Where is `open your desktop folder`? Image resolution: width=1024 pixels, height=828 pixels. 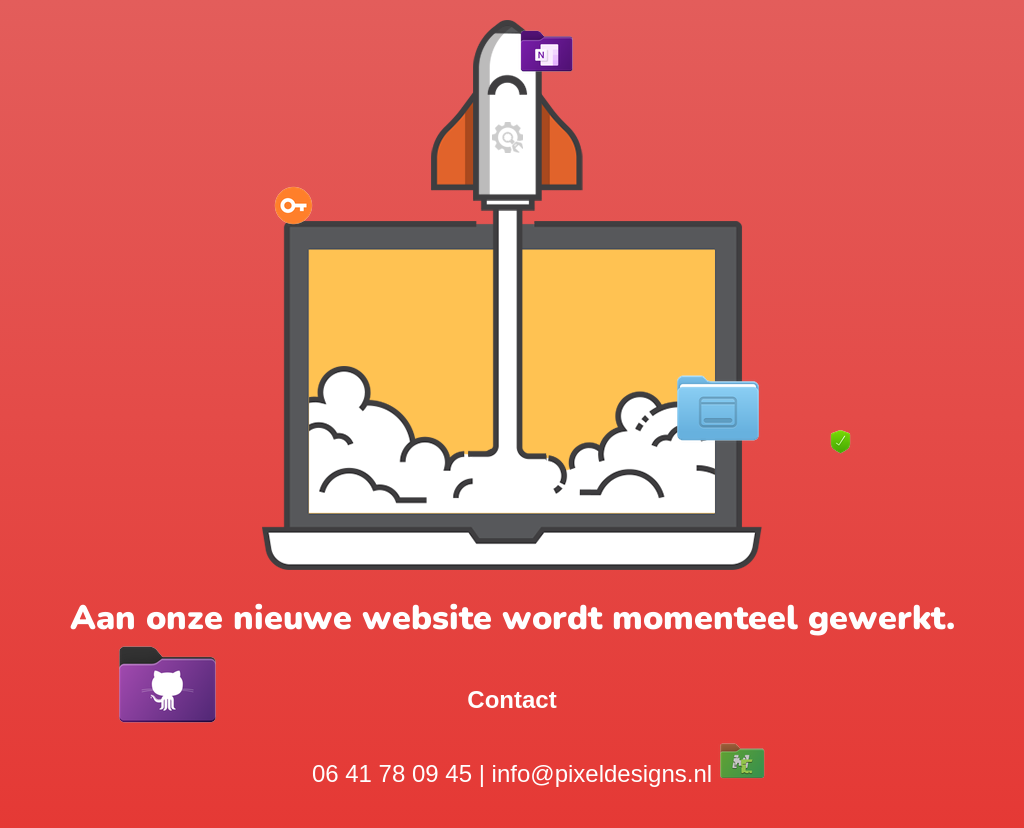 open your desktop folder is located at coordinates (718, 408).